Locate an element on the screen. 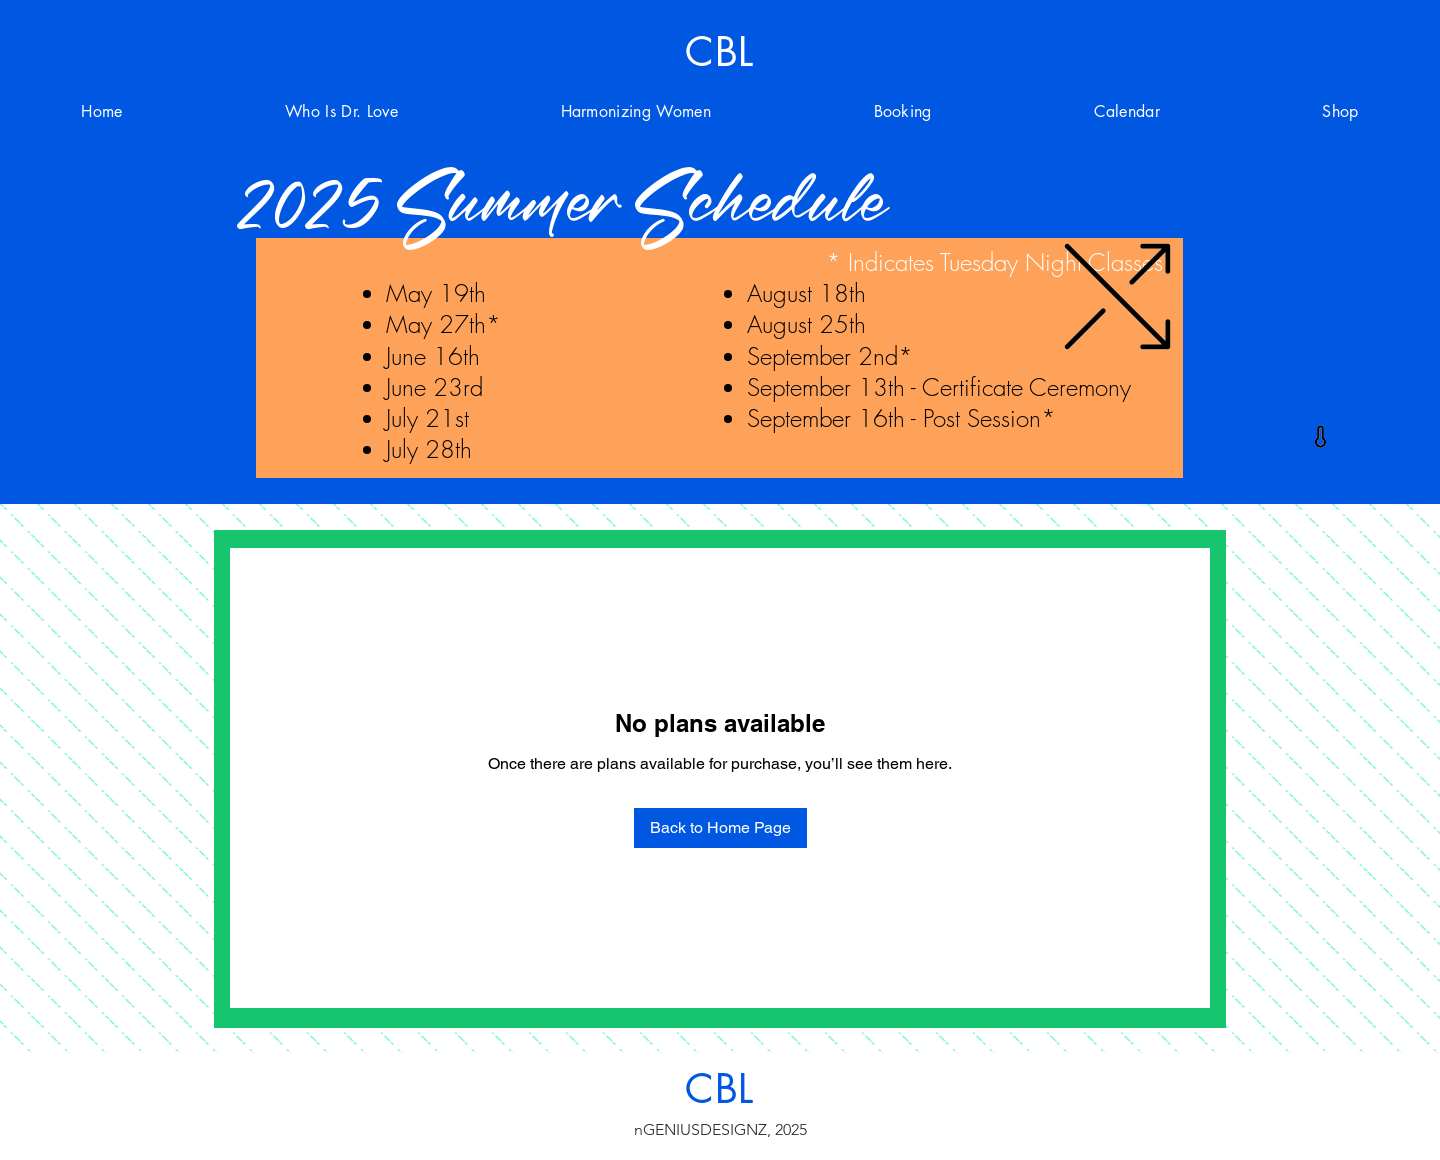 The height and width of the screenshot is (1160, 1440). view current temperature is located at coordinates (1320, 436).